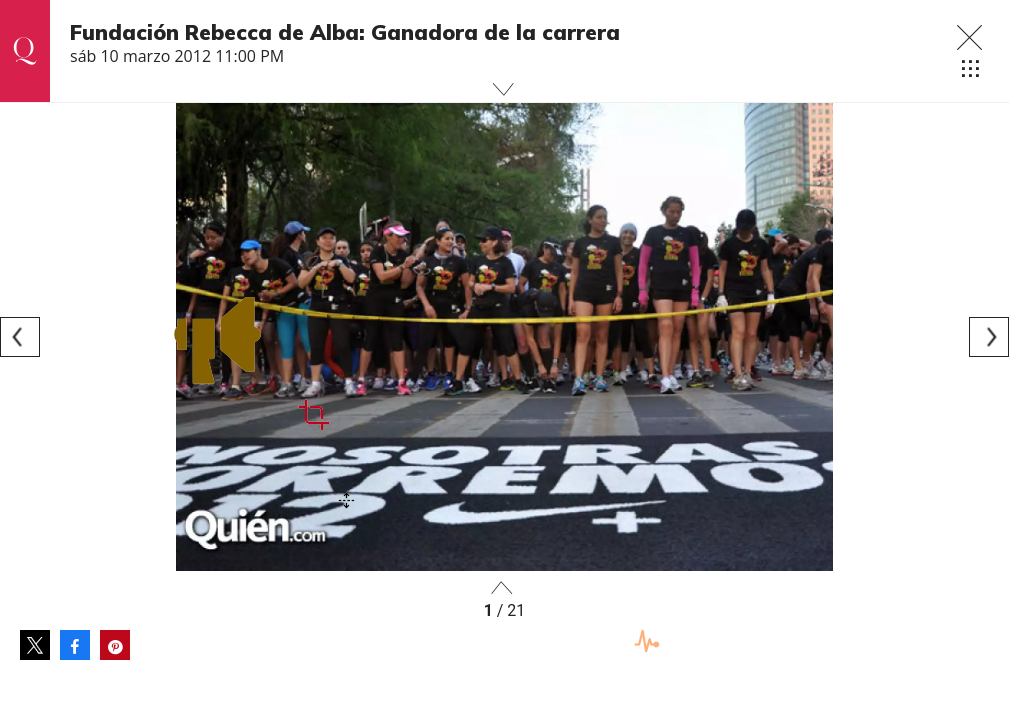 Image resolution: width=1009 pixels, height=720 pixels. What do you see at coordinates (346, 500) in the screenshot?
I see `expand collapsed content vertically` at bounding box center [346, 500].